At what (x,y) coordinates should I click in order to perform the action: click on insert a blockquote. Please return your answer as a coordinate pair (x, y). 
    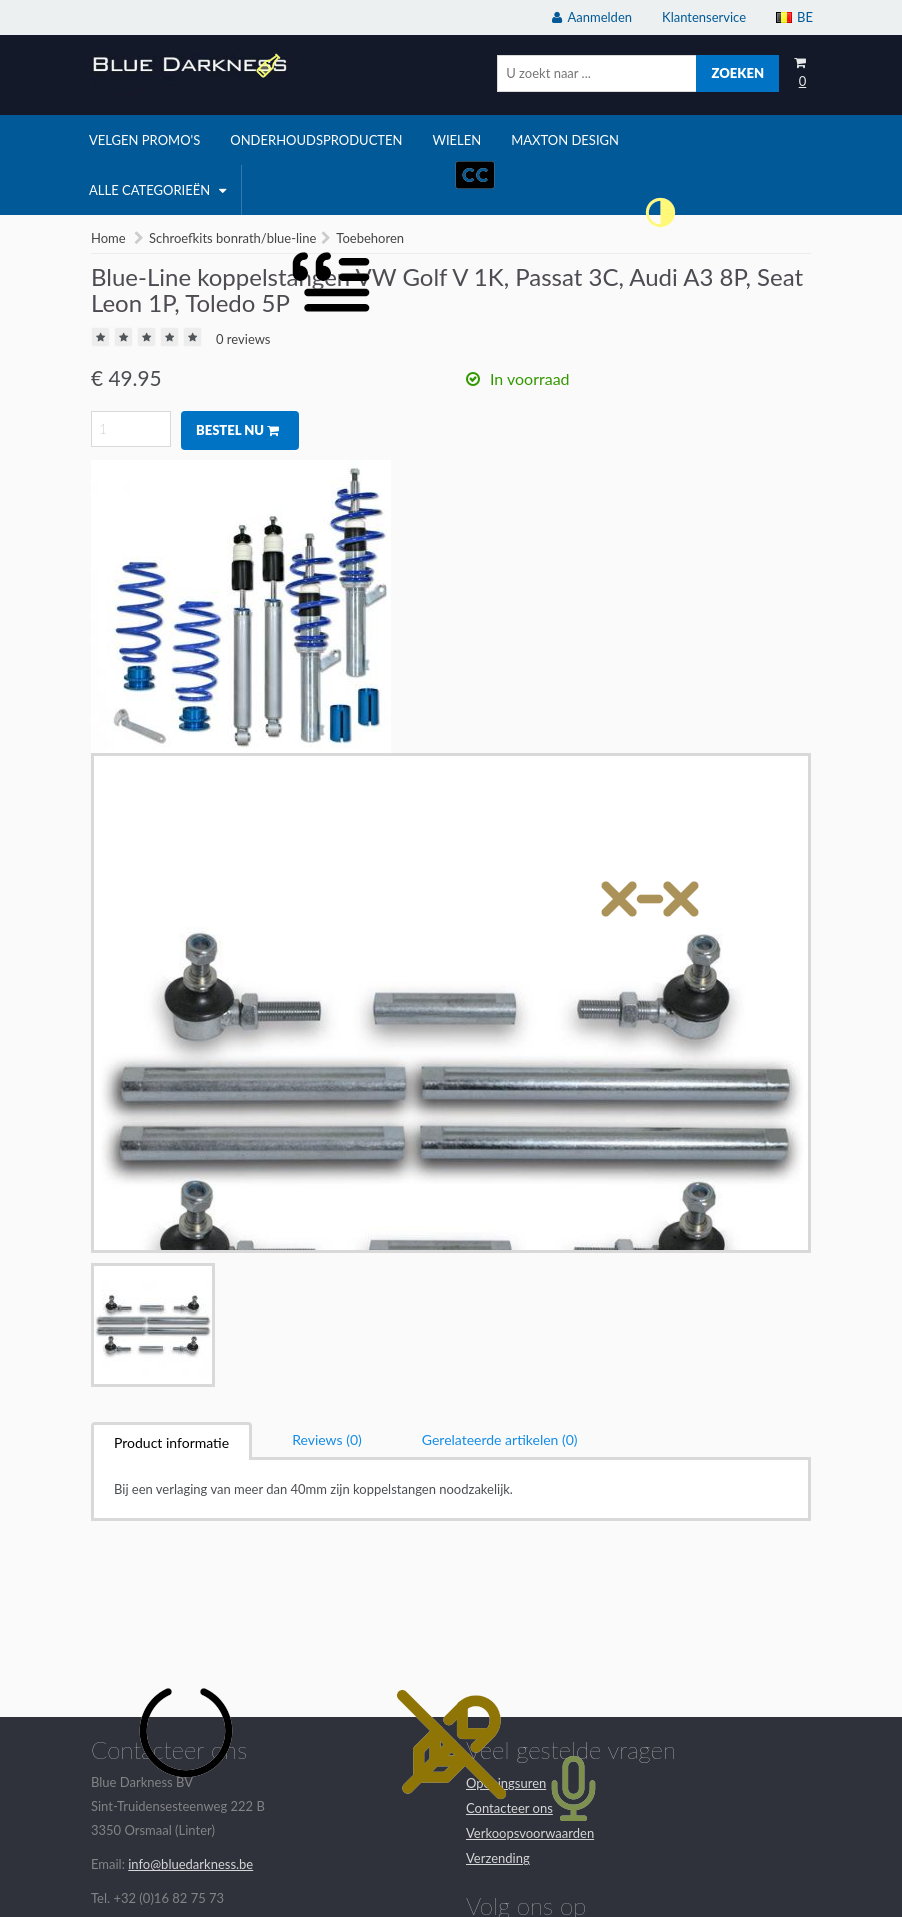
    Looking at the image, I should click on (331, 281).